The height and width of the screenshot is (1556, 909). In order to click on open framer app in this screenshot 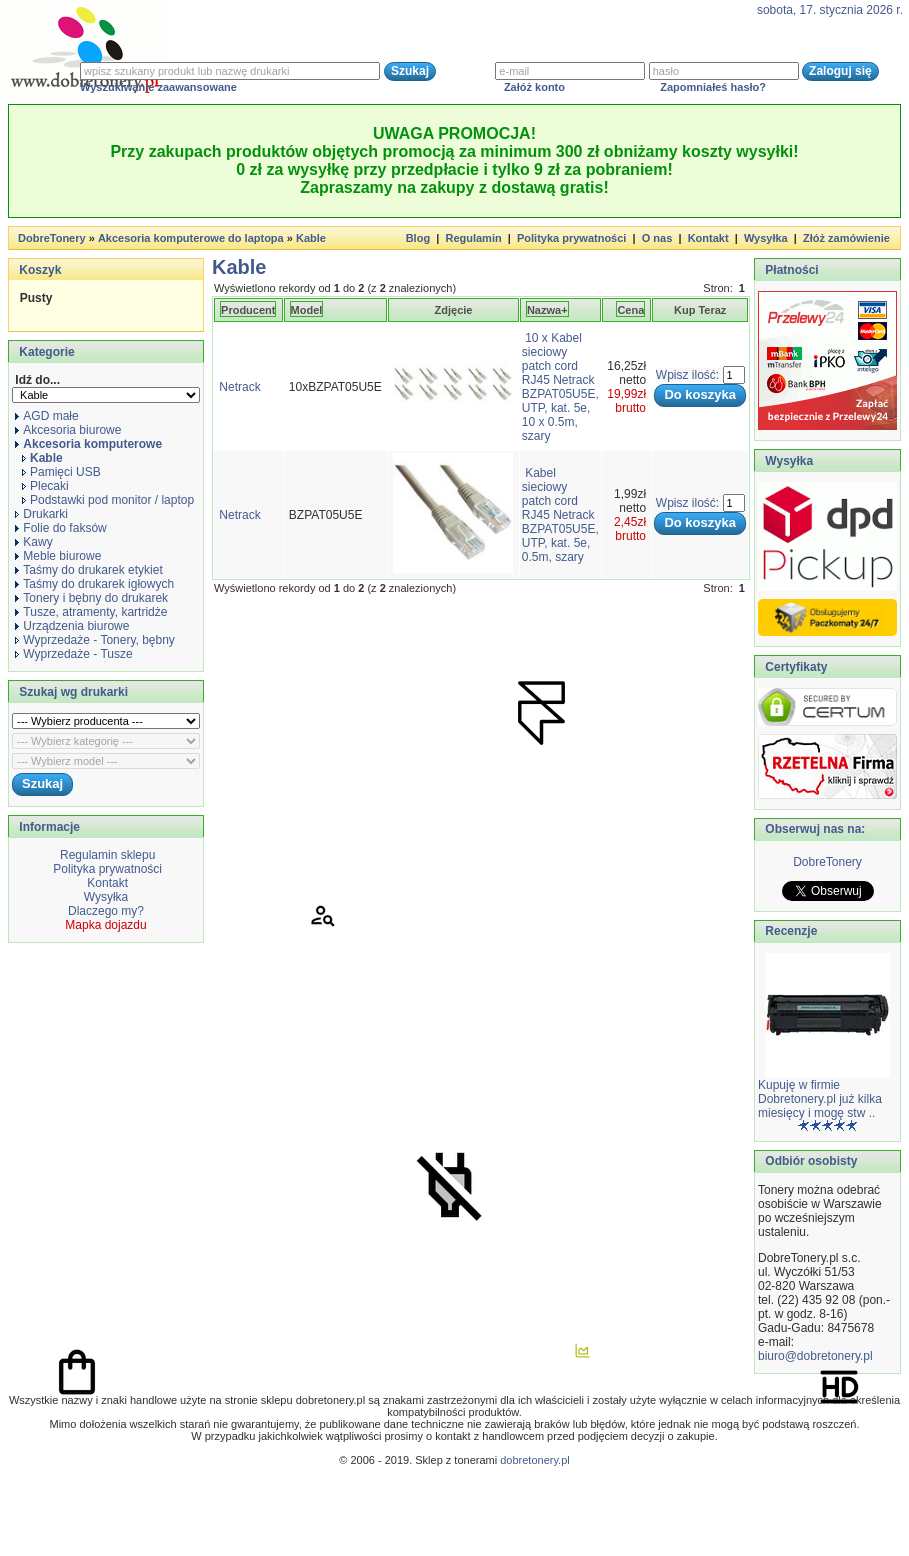, I will do `click(541, 709)`.